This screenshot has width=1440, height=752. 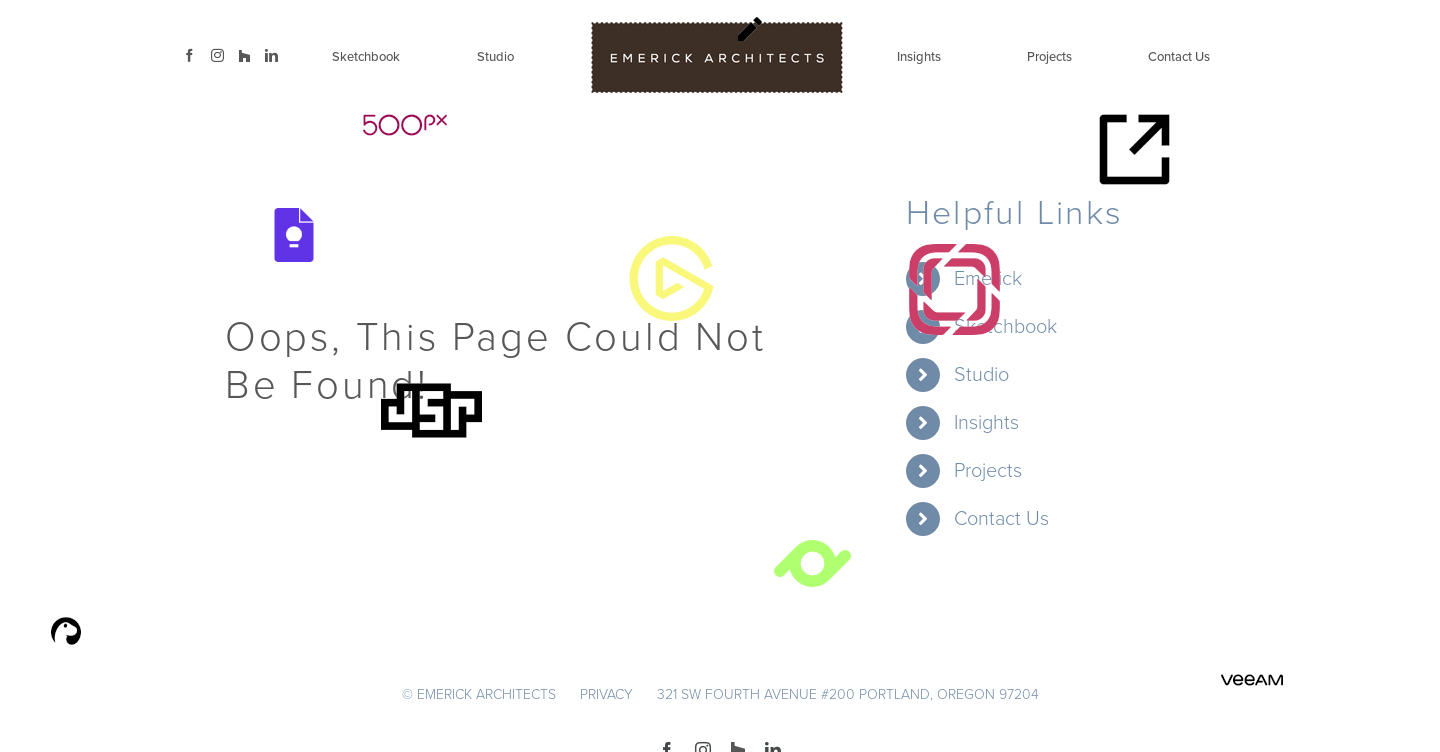 What do you see at coordinates (812, 563) in the screenshot?
I see `open pr.co app or website` at bounding box center [812, 563].